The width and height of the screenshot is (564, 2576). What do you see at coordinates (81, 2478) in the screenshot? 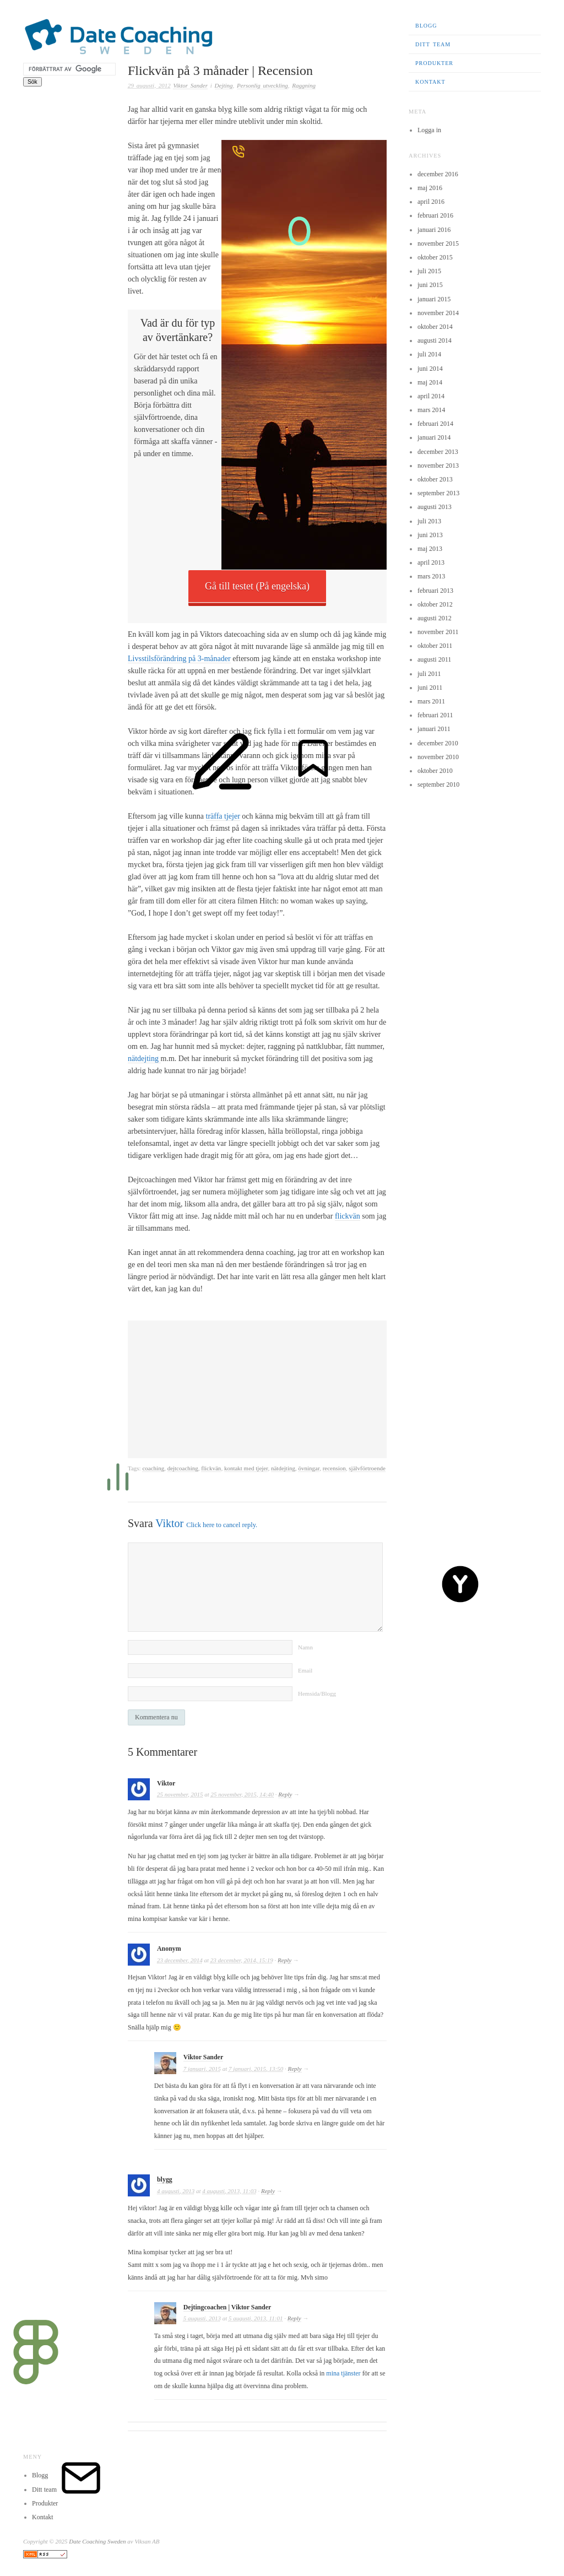
I see `open your email inbox` at bounding box center [81, 2478].